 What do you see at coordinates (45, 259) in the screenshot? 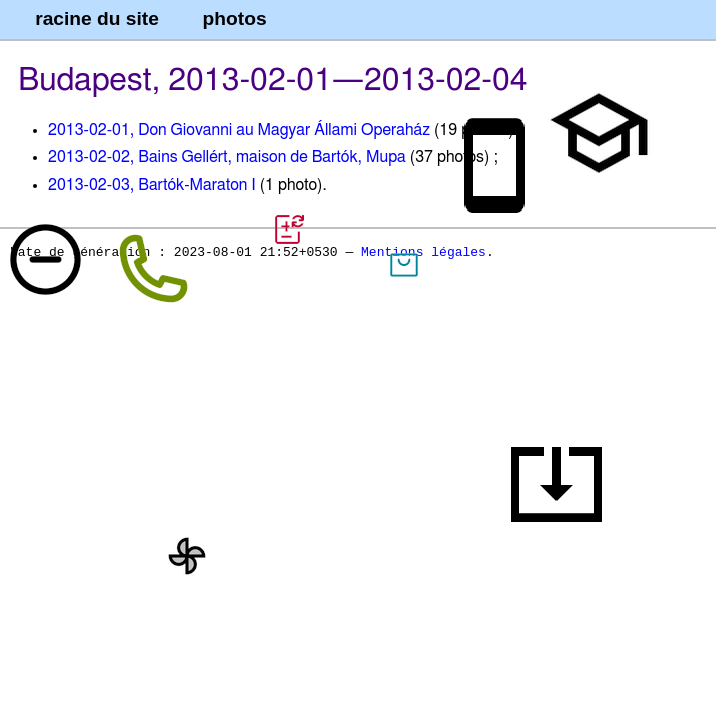
I see `remove an item from a list or collection` at bounding box center [45, 259].